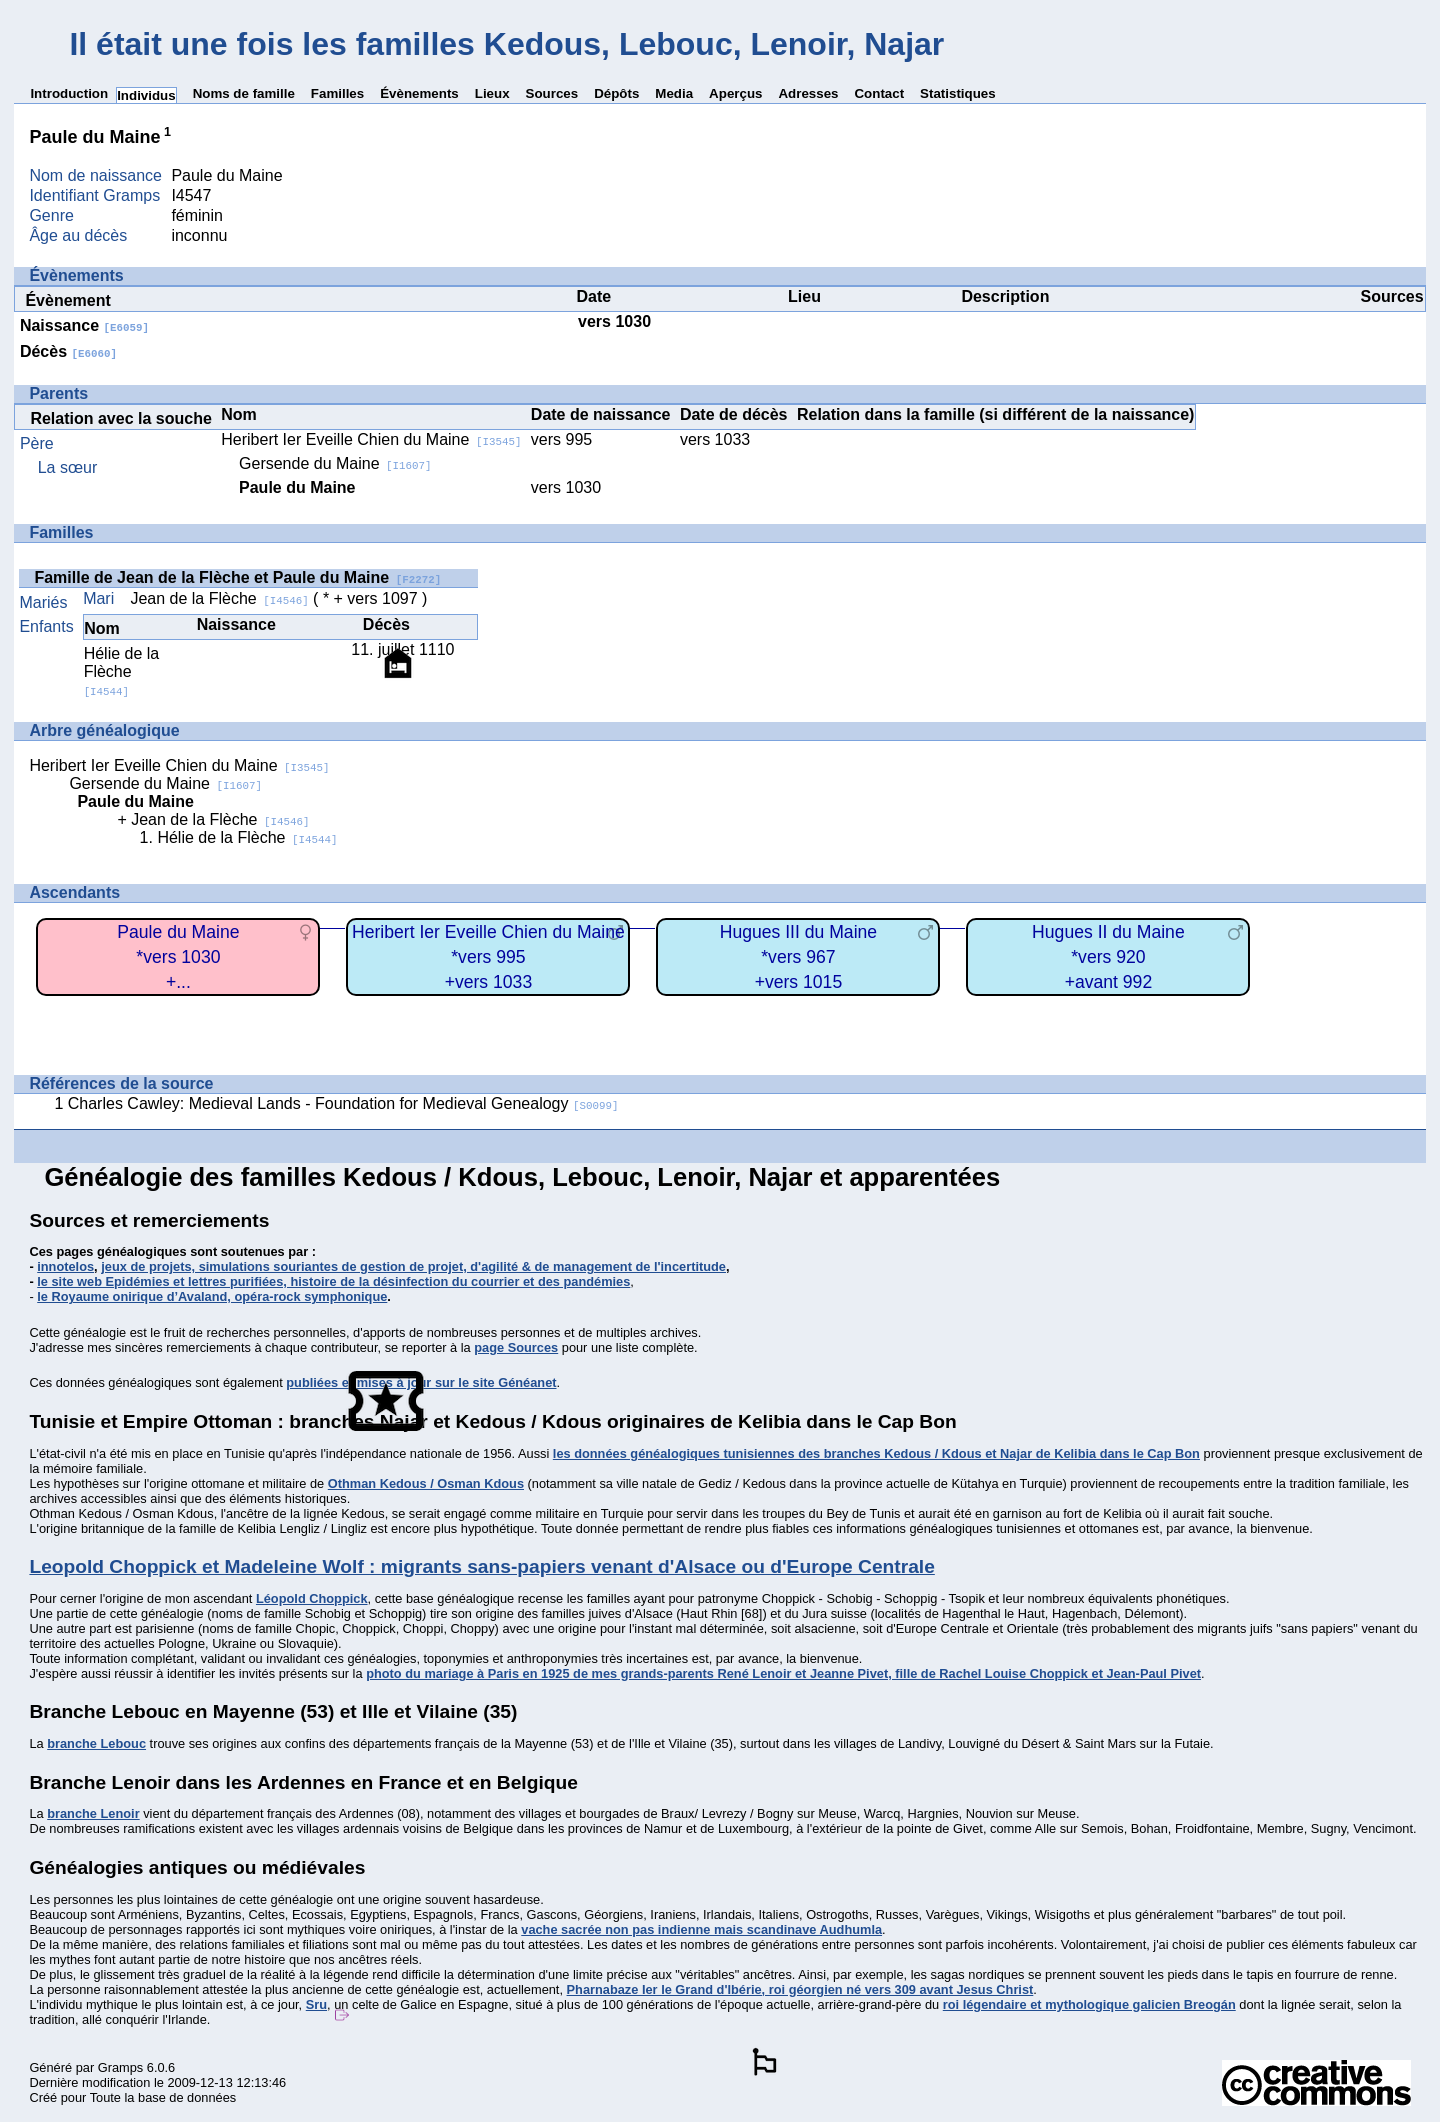 The image size is (1440, 2122). Describe the element at coordinates (386, 1401) in the screenshot. I see `view local events or entertainment` at that location.